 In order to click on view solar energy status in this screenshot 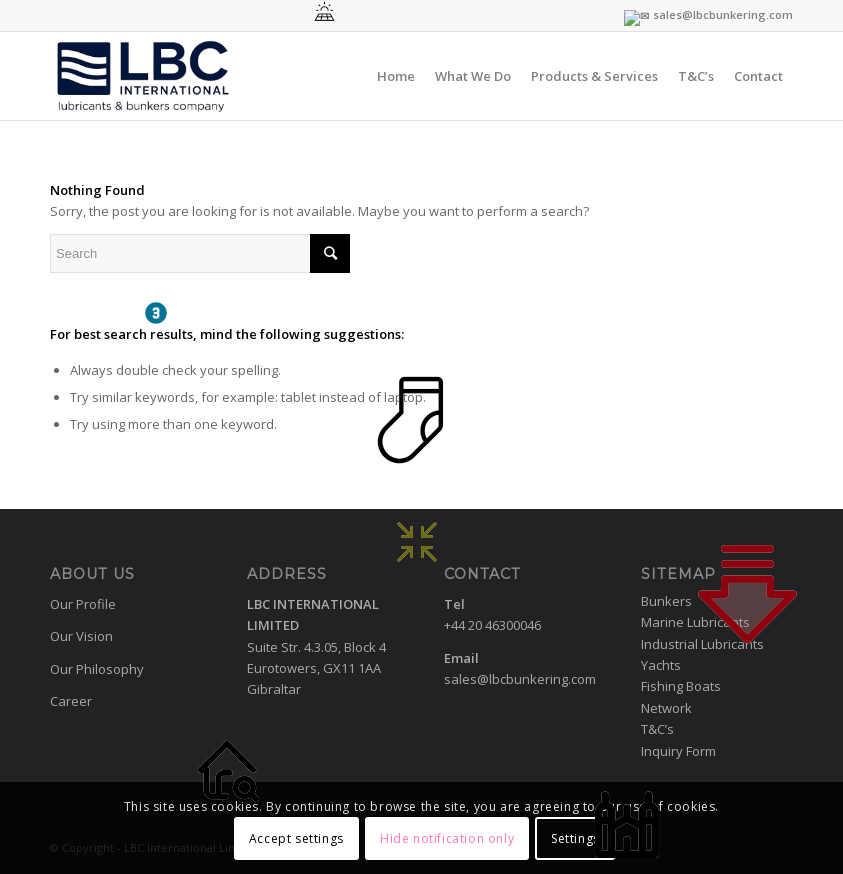, I will do `click(324, 12)`.